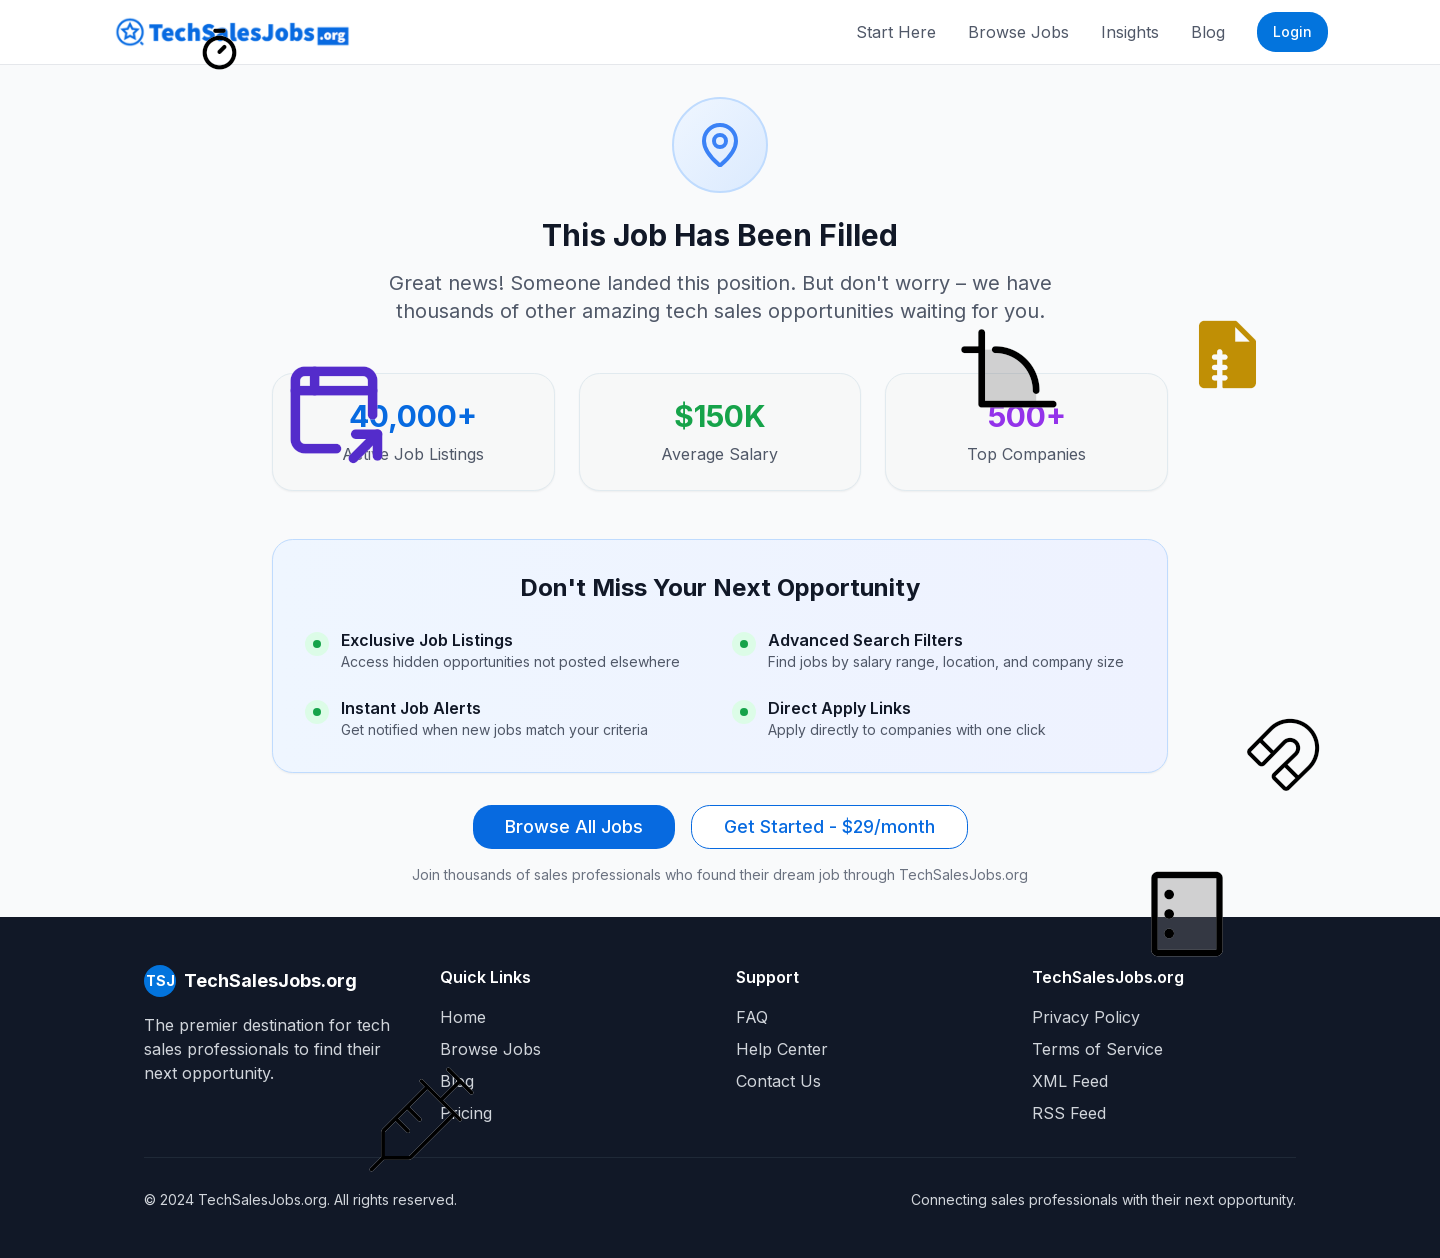  What do you see at coordinates (334, 410) in the screenshot?
I see `share current webpage` at bounding box center [334, 410].